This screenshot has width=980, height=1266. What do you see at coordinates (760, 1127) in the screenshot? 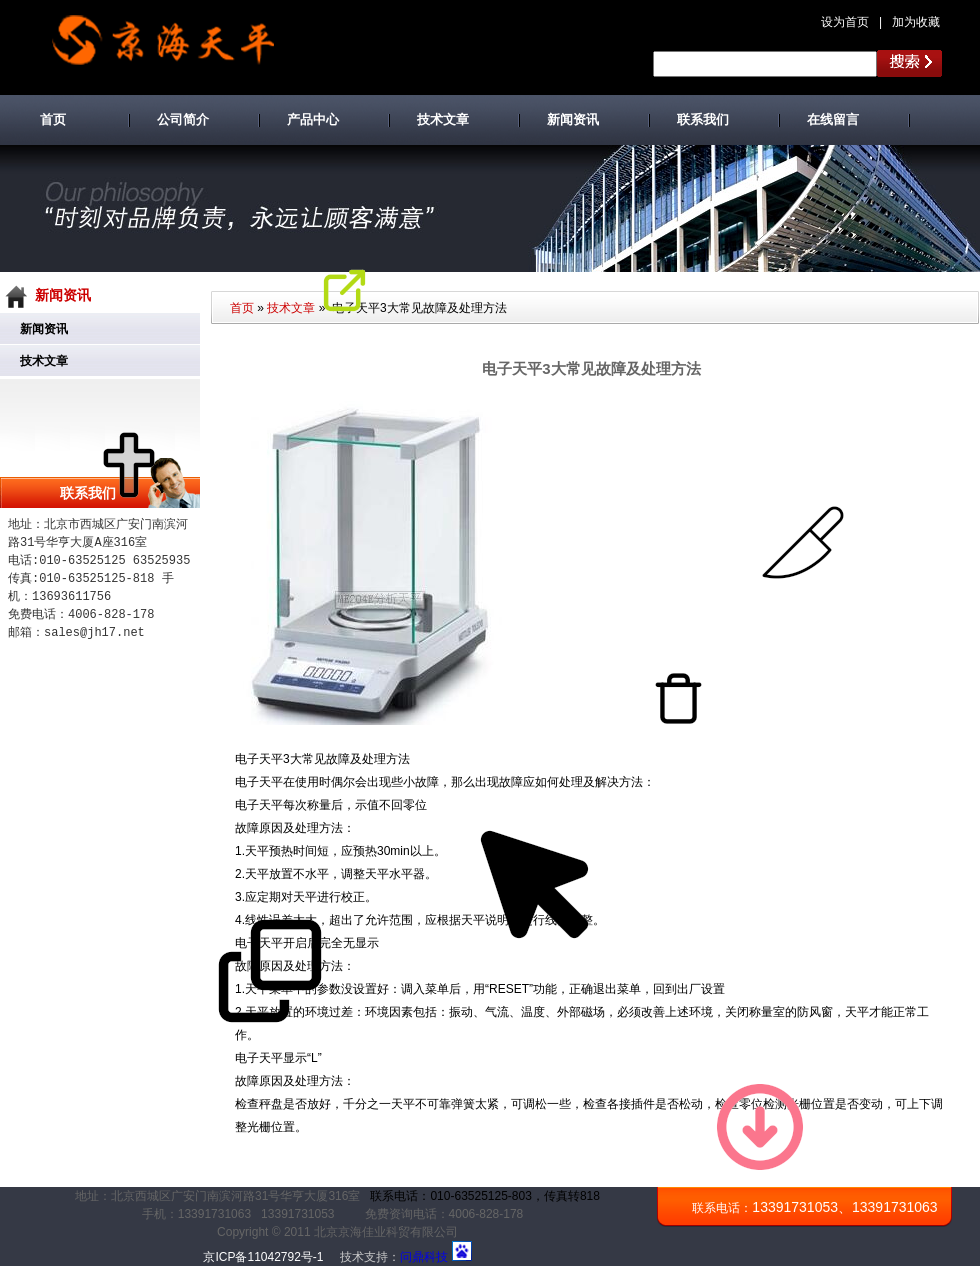
I see `download a file or content` at bounding box center [760, 1127].